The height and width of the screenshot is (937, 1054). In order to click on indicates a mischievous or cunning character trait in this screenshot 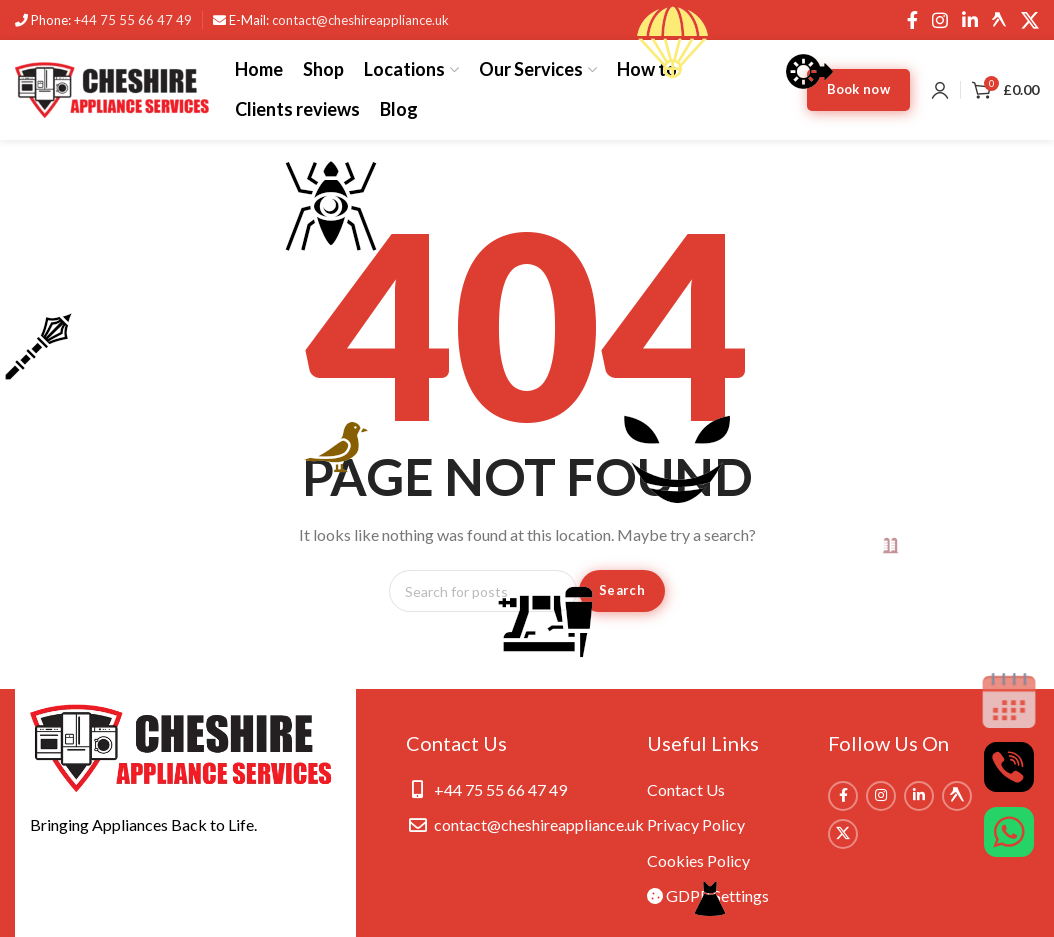, I will do `click(676, 456)`.